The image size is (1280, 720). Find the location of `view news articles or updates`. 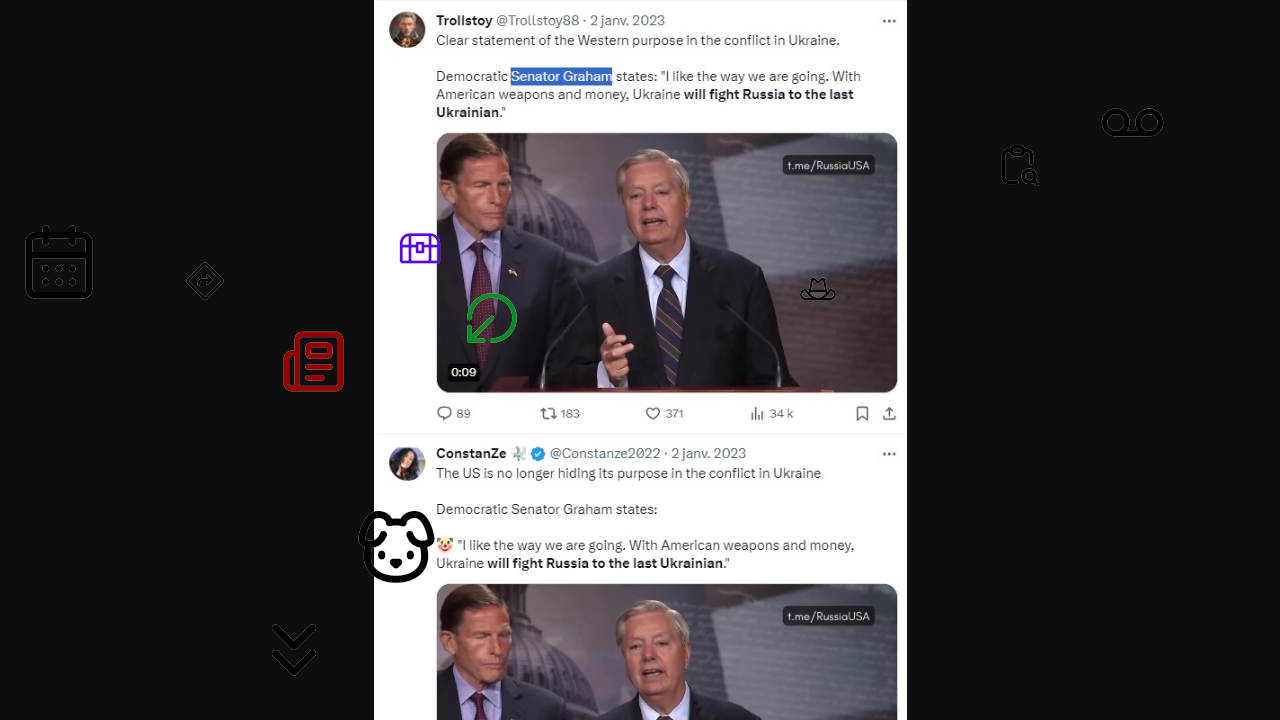

view news articles or updates is located at coordinates (313, 361).